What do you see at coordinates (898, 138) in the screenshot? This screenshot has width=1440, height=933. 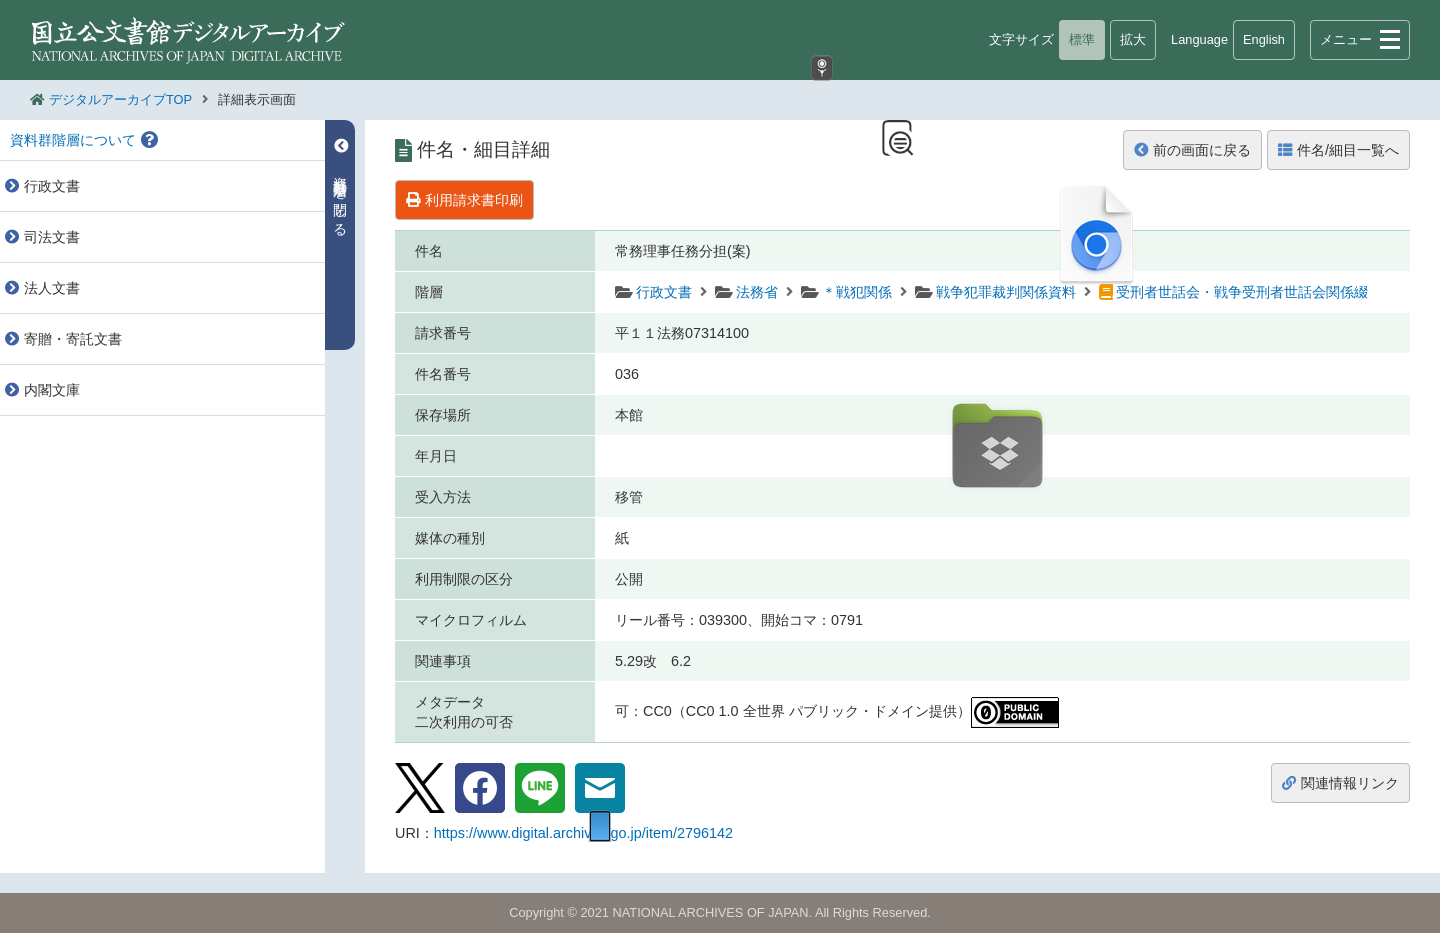 I see `open document viewer app` at bounding box center [898, 138].